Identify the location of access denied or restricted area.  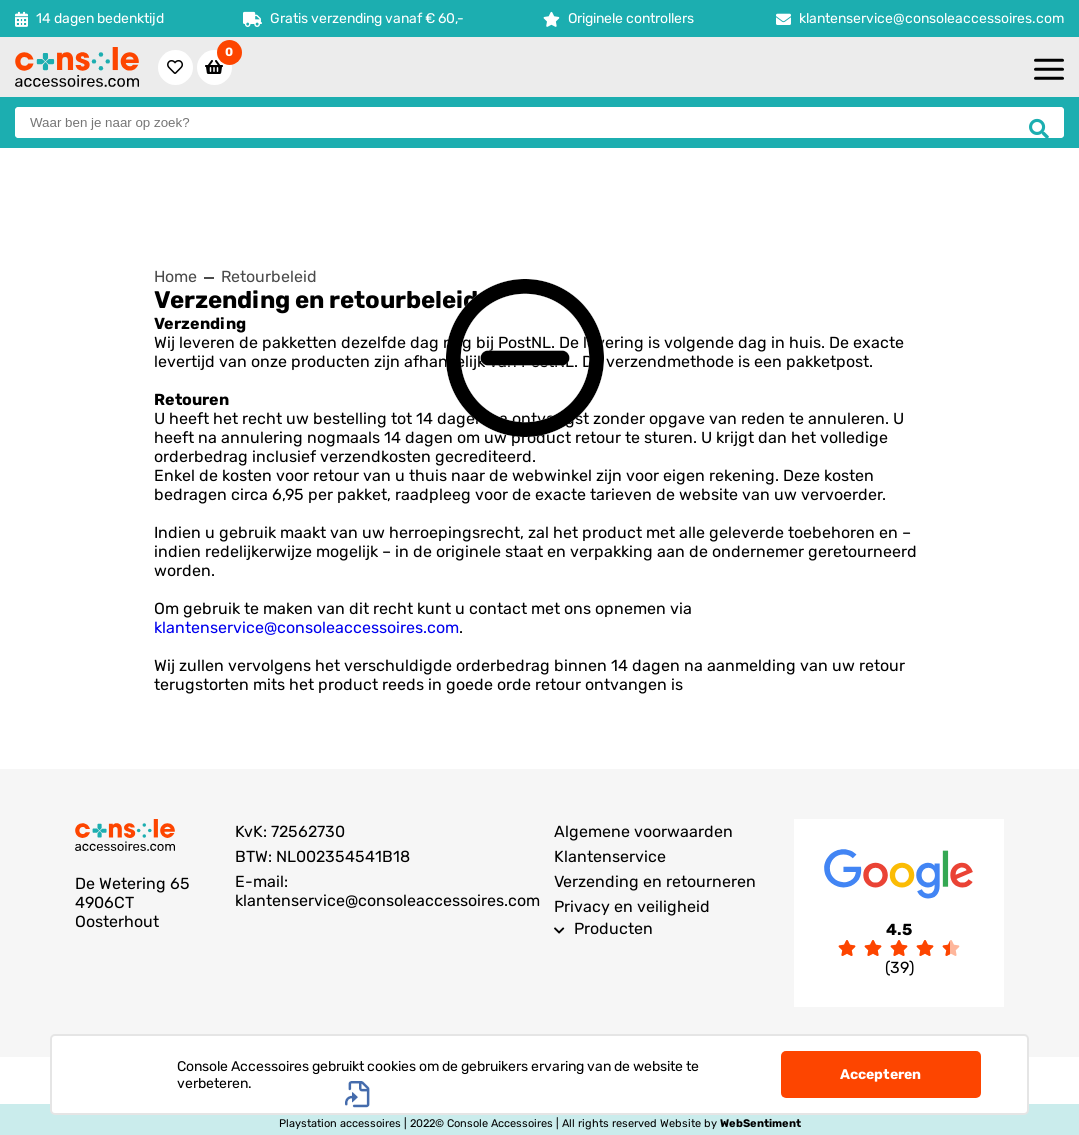
(525, 358).